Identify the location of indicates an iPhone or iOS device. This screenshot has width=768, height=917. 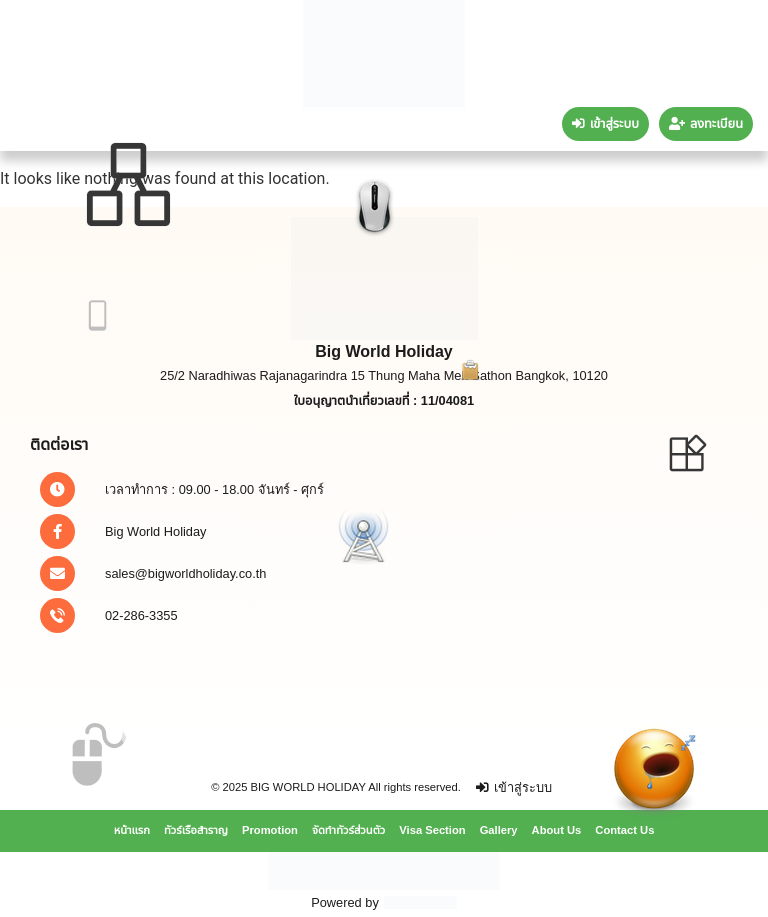
(97, 315).